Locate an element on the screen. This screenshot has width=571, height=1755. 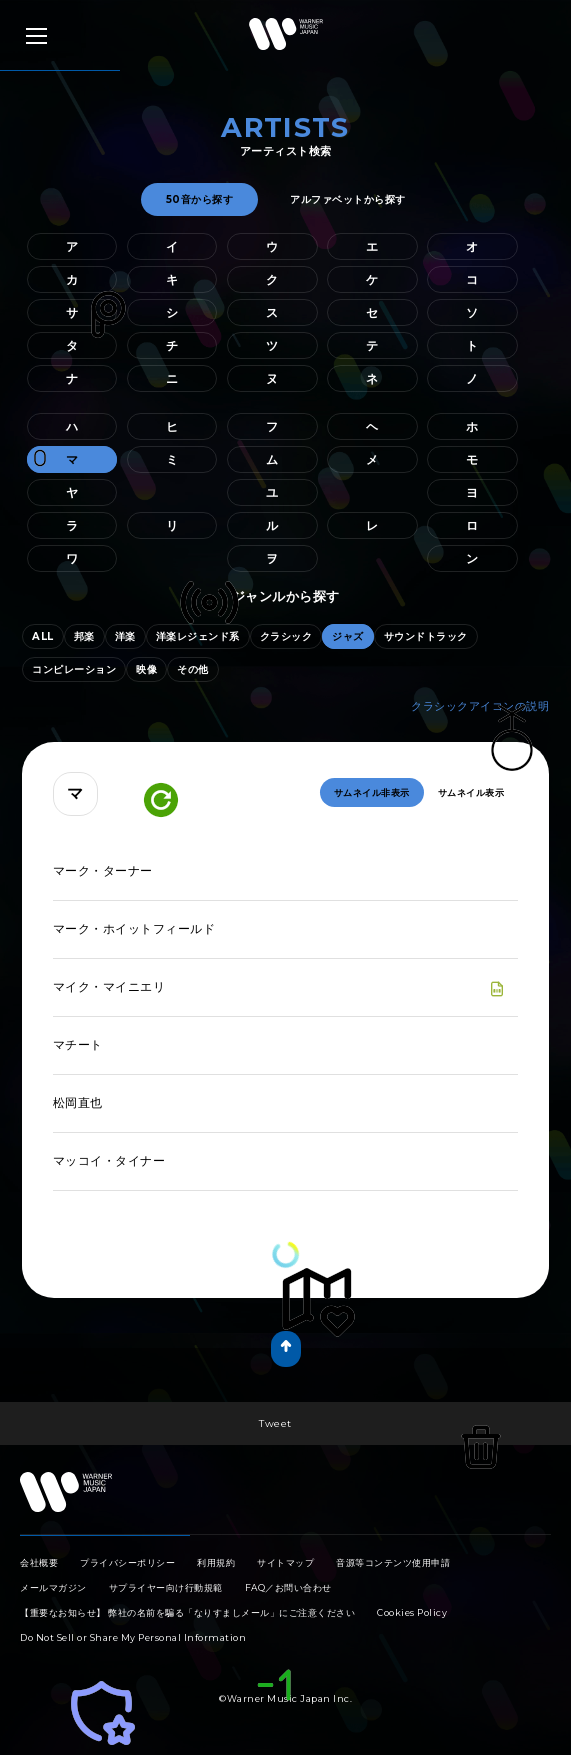
access medication or pharmacy features is located at coordinates (40, 458).